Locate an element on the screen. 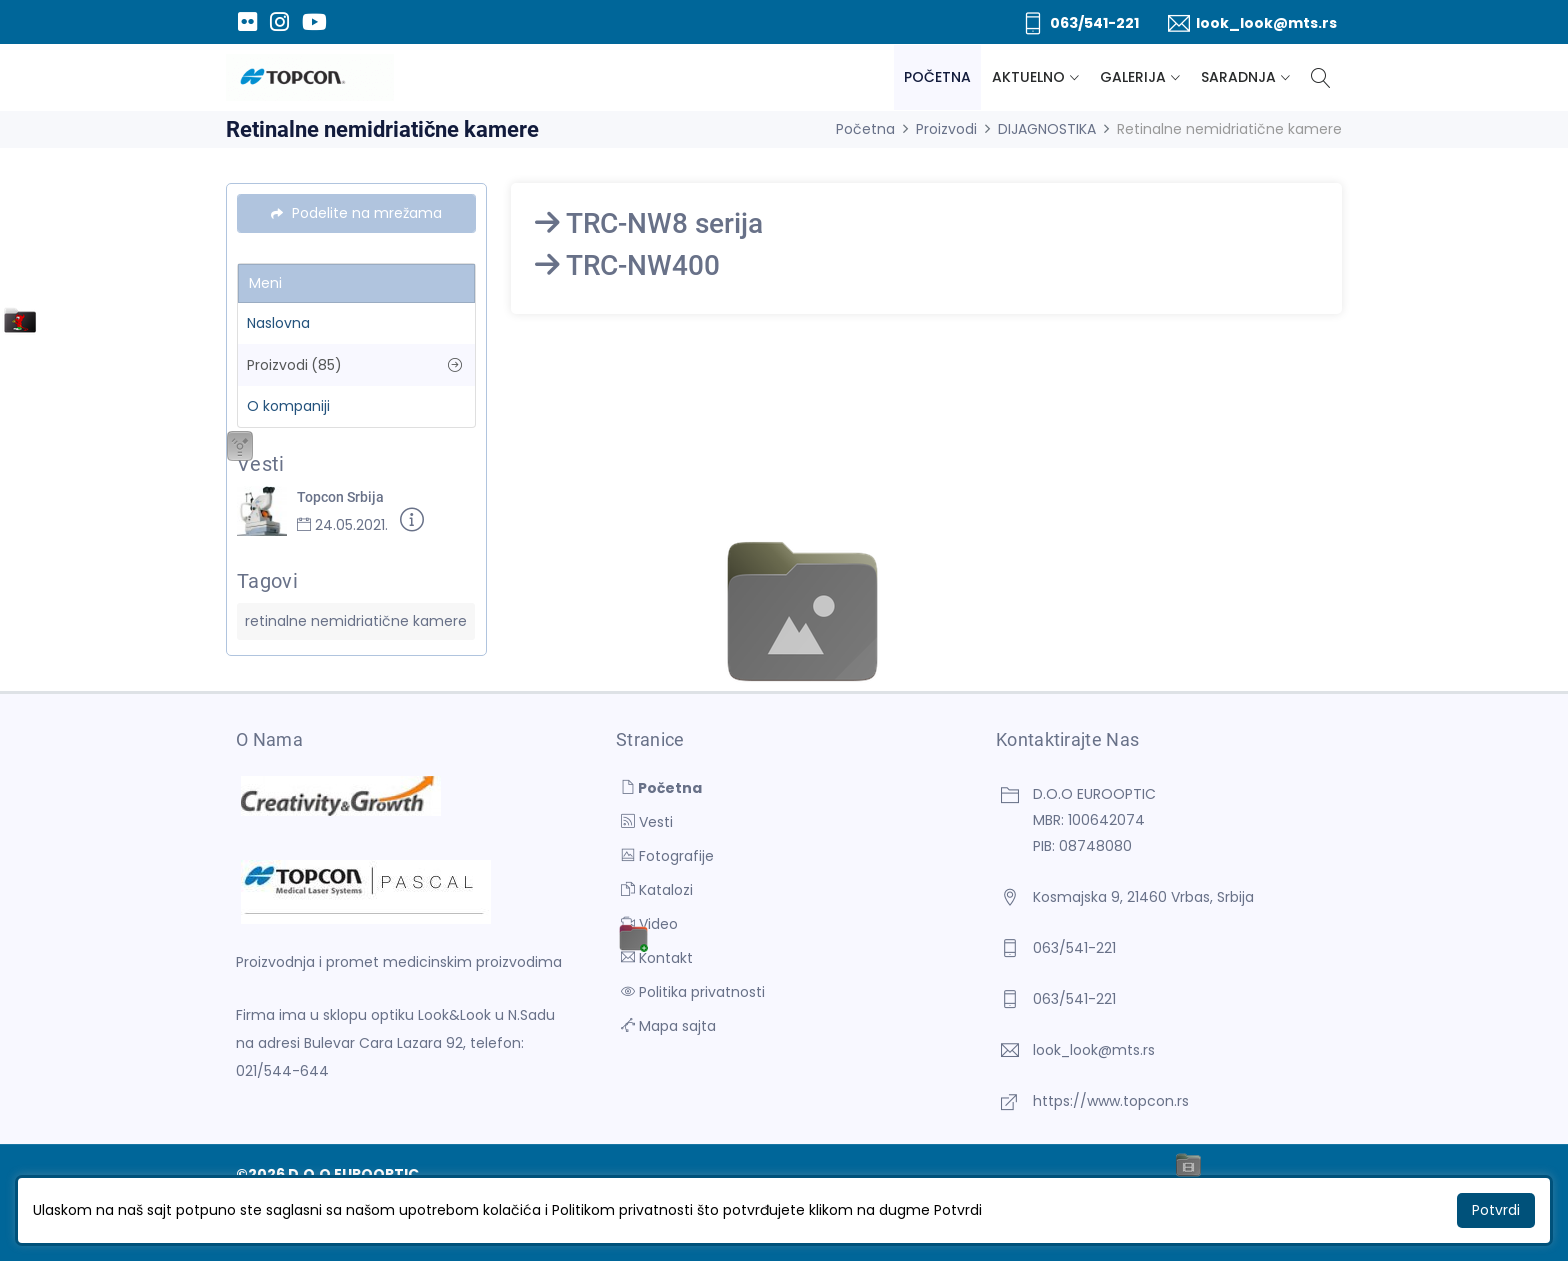  open your pictures folder is located at coordinates (802, 611).